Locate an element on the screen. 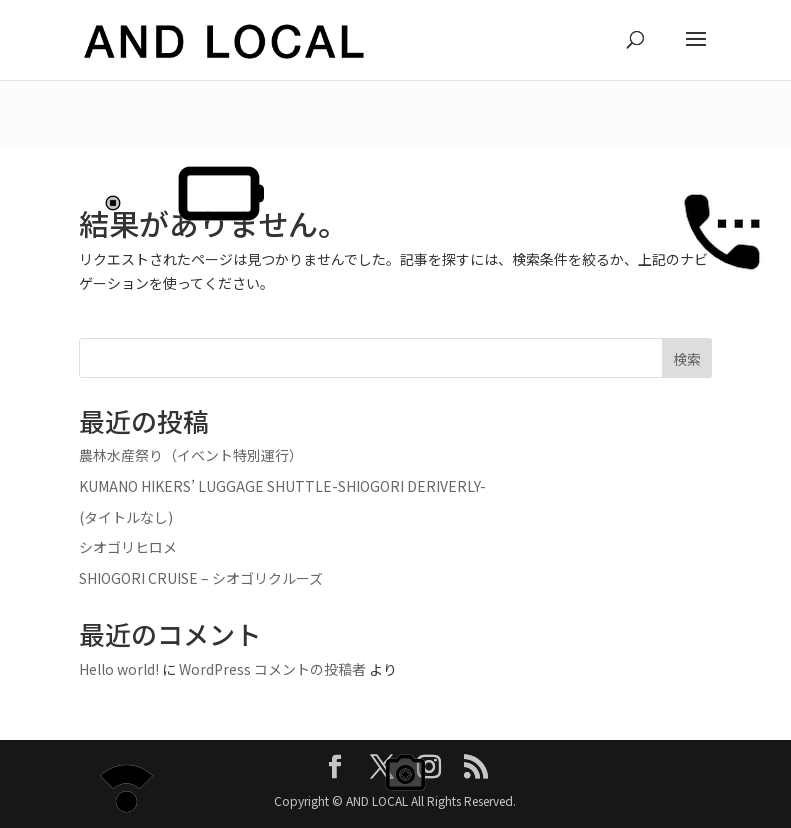 The image size is (791, 828). access phone or call settings is located at coordinates (722, 232).